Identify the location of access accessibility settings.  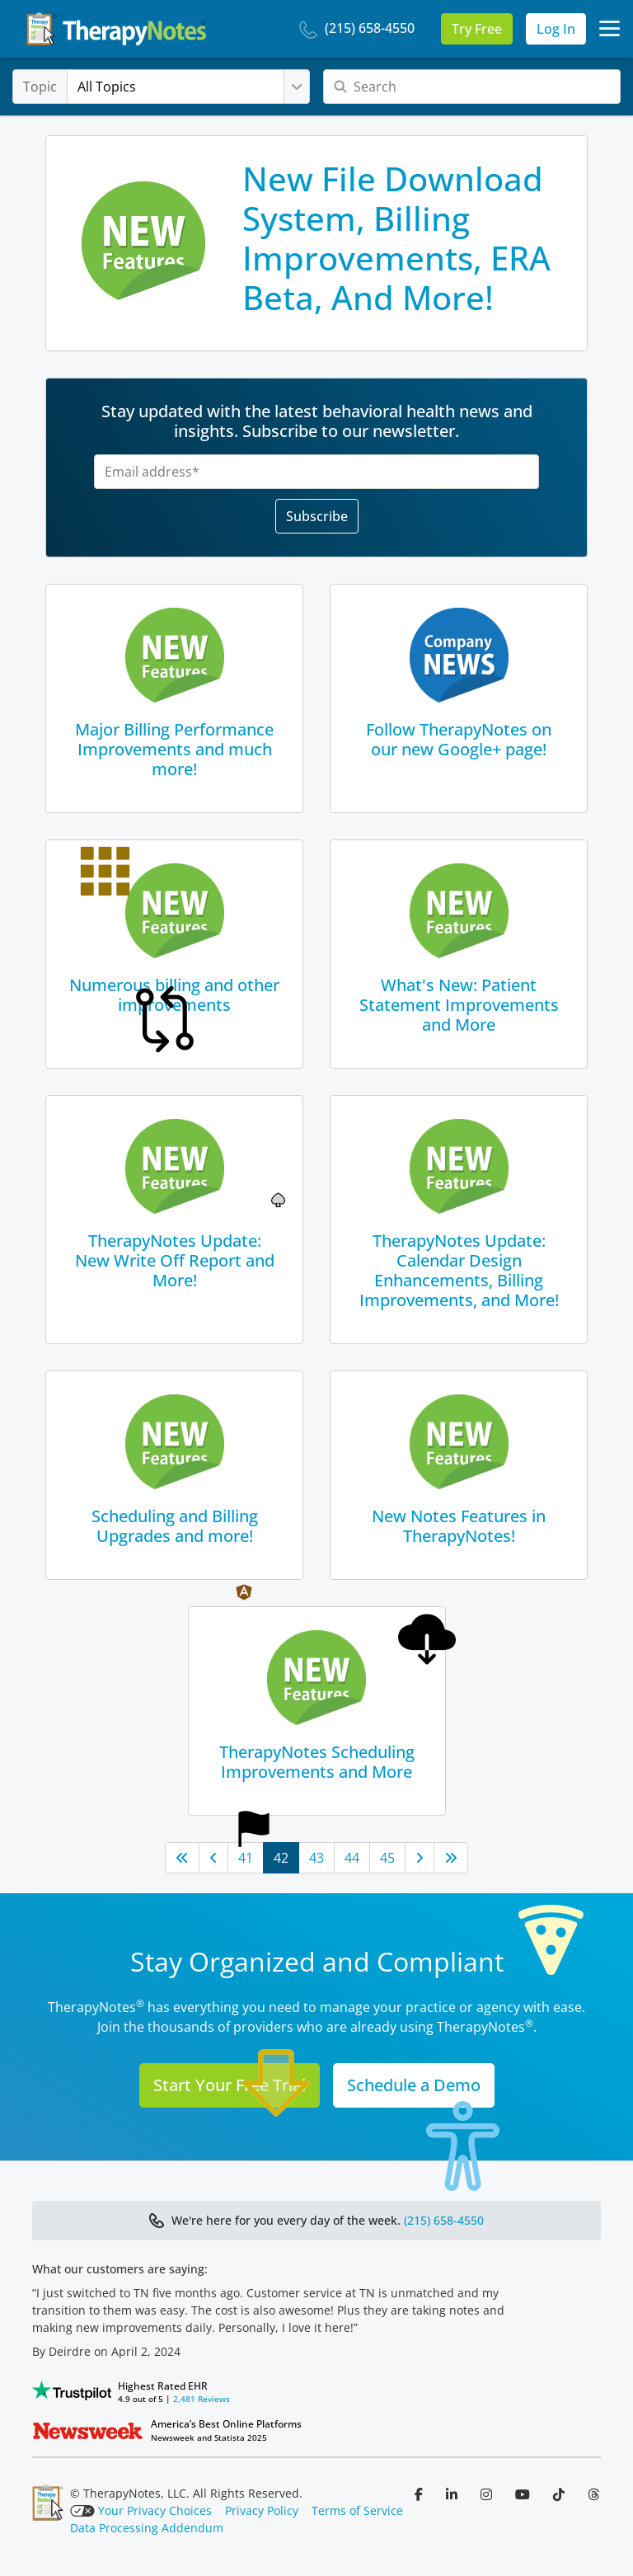
(462, 2146).